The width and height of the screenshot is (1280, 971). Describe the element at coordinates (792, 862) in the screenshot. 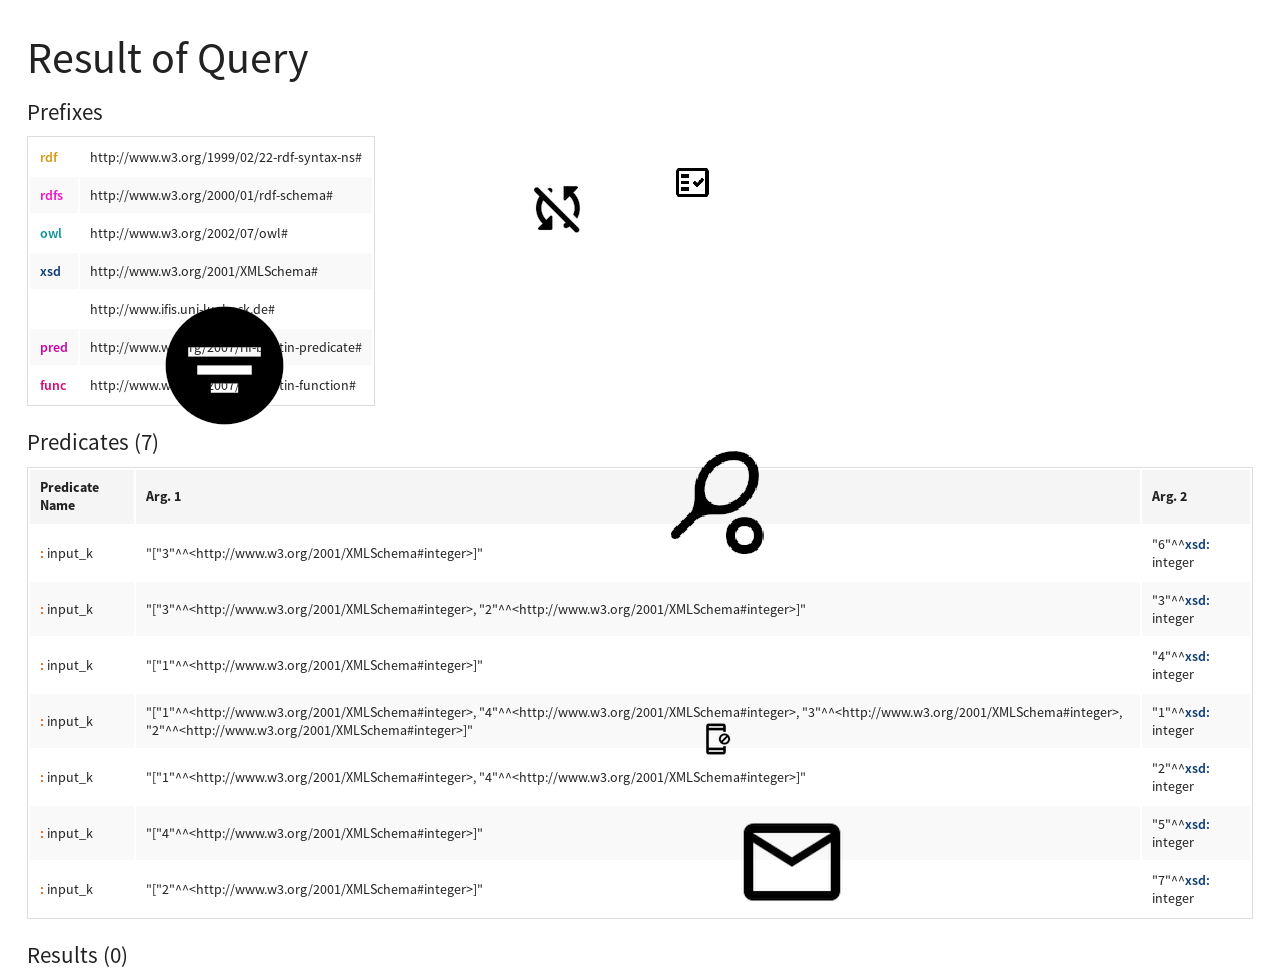

I see `open your email inbox` at that location.